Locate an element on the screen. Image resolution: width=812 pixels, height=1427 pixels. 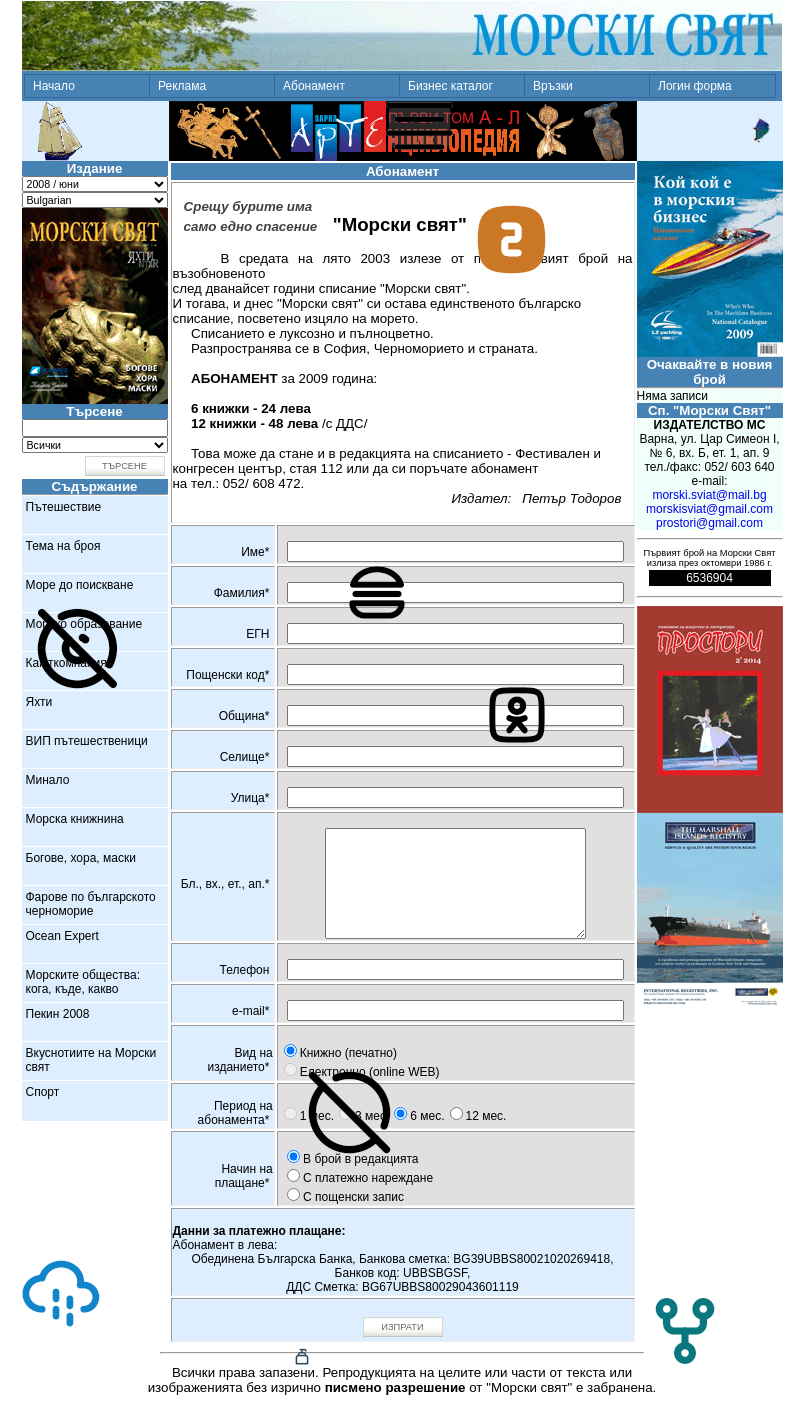
indicates a disabled or inactive state is located at coordinates (349, 1112).